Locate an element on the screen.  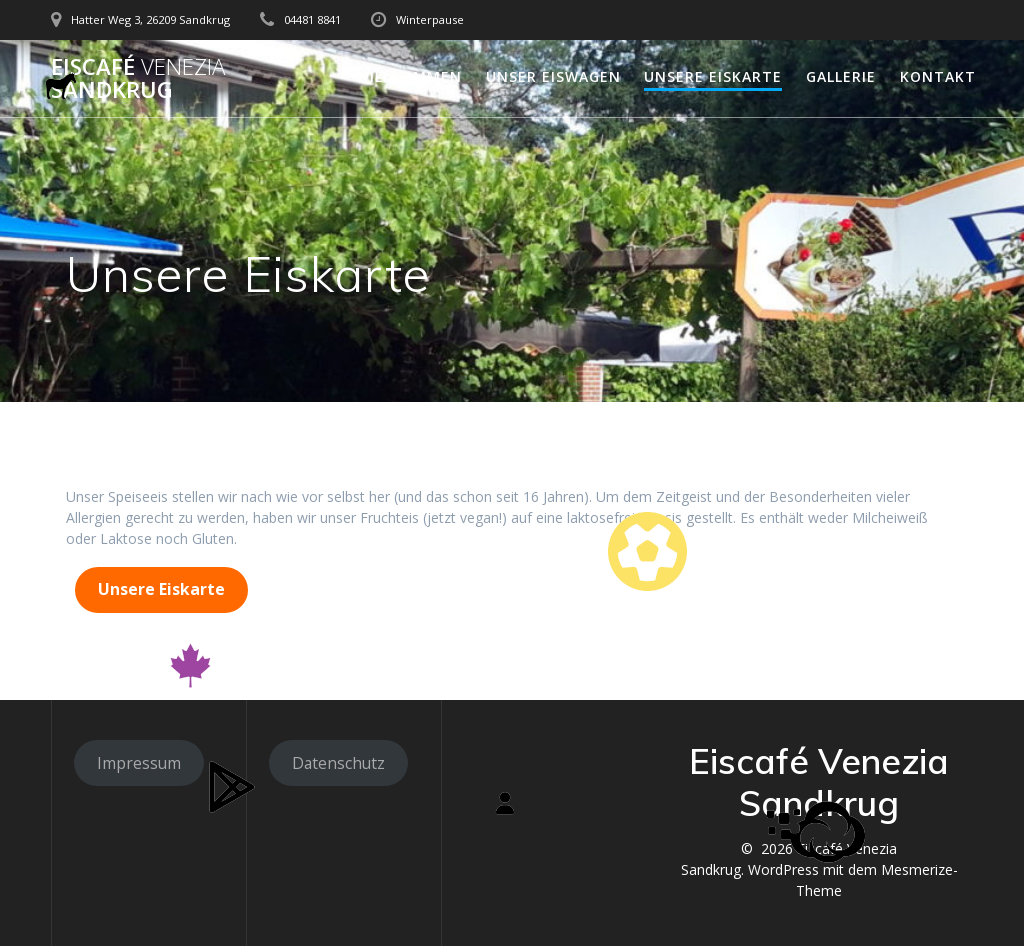
open google play store is located at coordinates (232, 787).